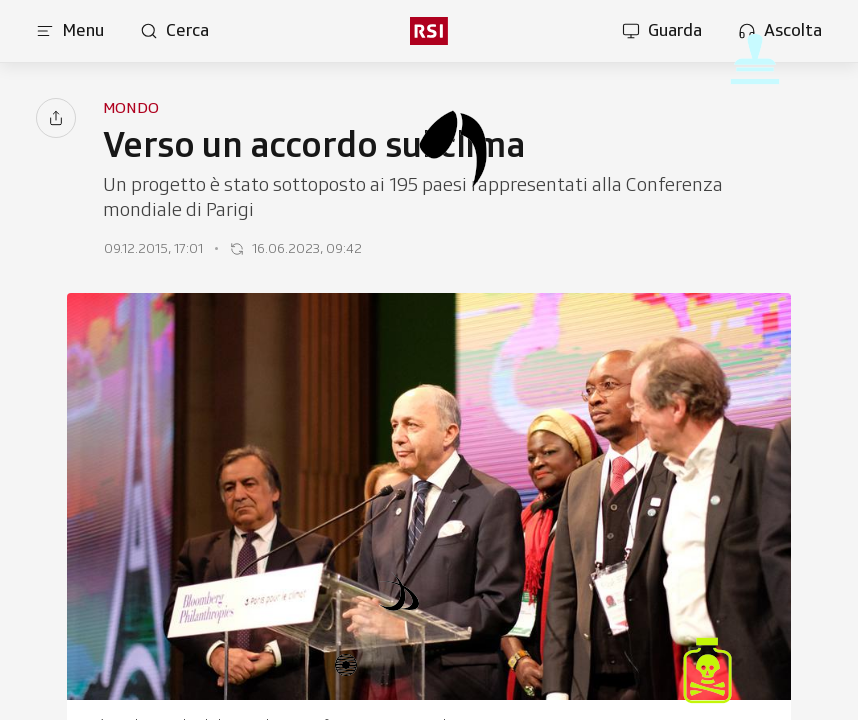  What do you see at coordinates (398, 593) in the screenshot?
I see `indicates a slash or cutting attack action` at bounding box center [398, 593].